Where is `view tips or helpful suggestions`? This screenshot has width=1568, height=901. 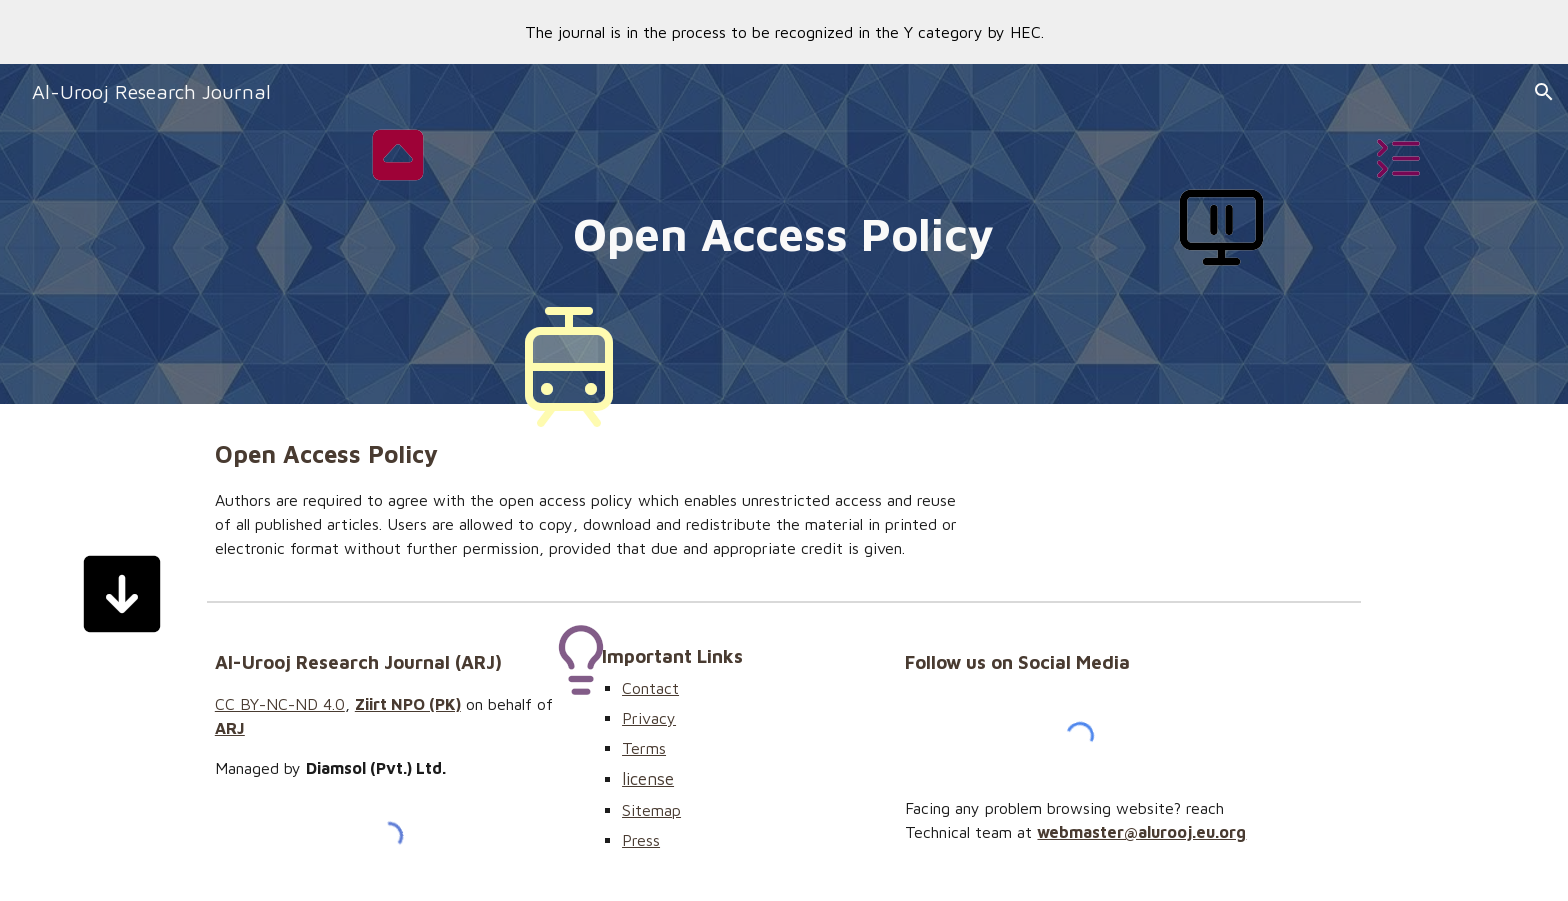
view tips or helpful suggestions is located at coordinates (581, 660).